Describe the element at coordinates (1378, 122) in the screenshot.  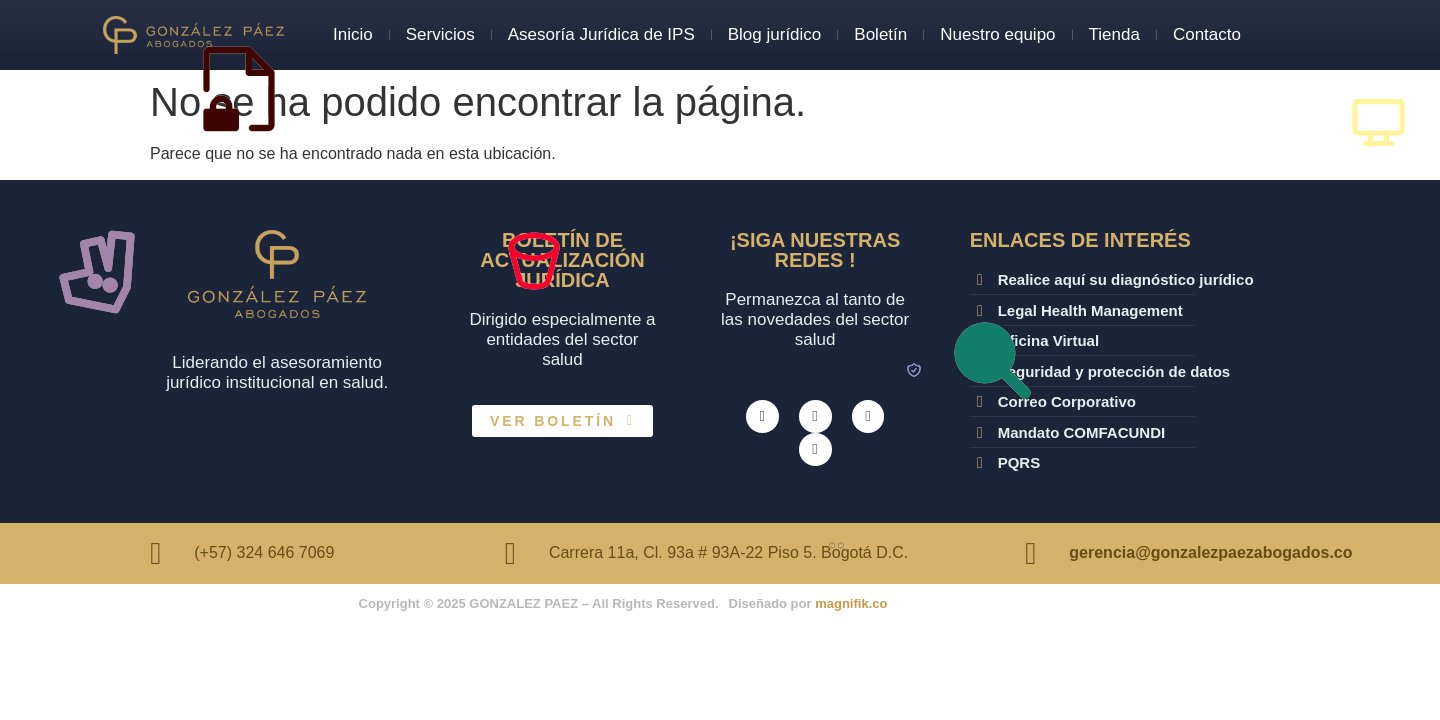
I see `switch to desktop view` at that location.